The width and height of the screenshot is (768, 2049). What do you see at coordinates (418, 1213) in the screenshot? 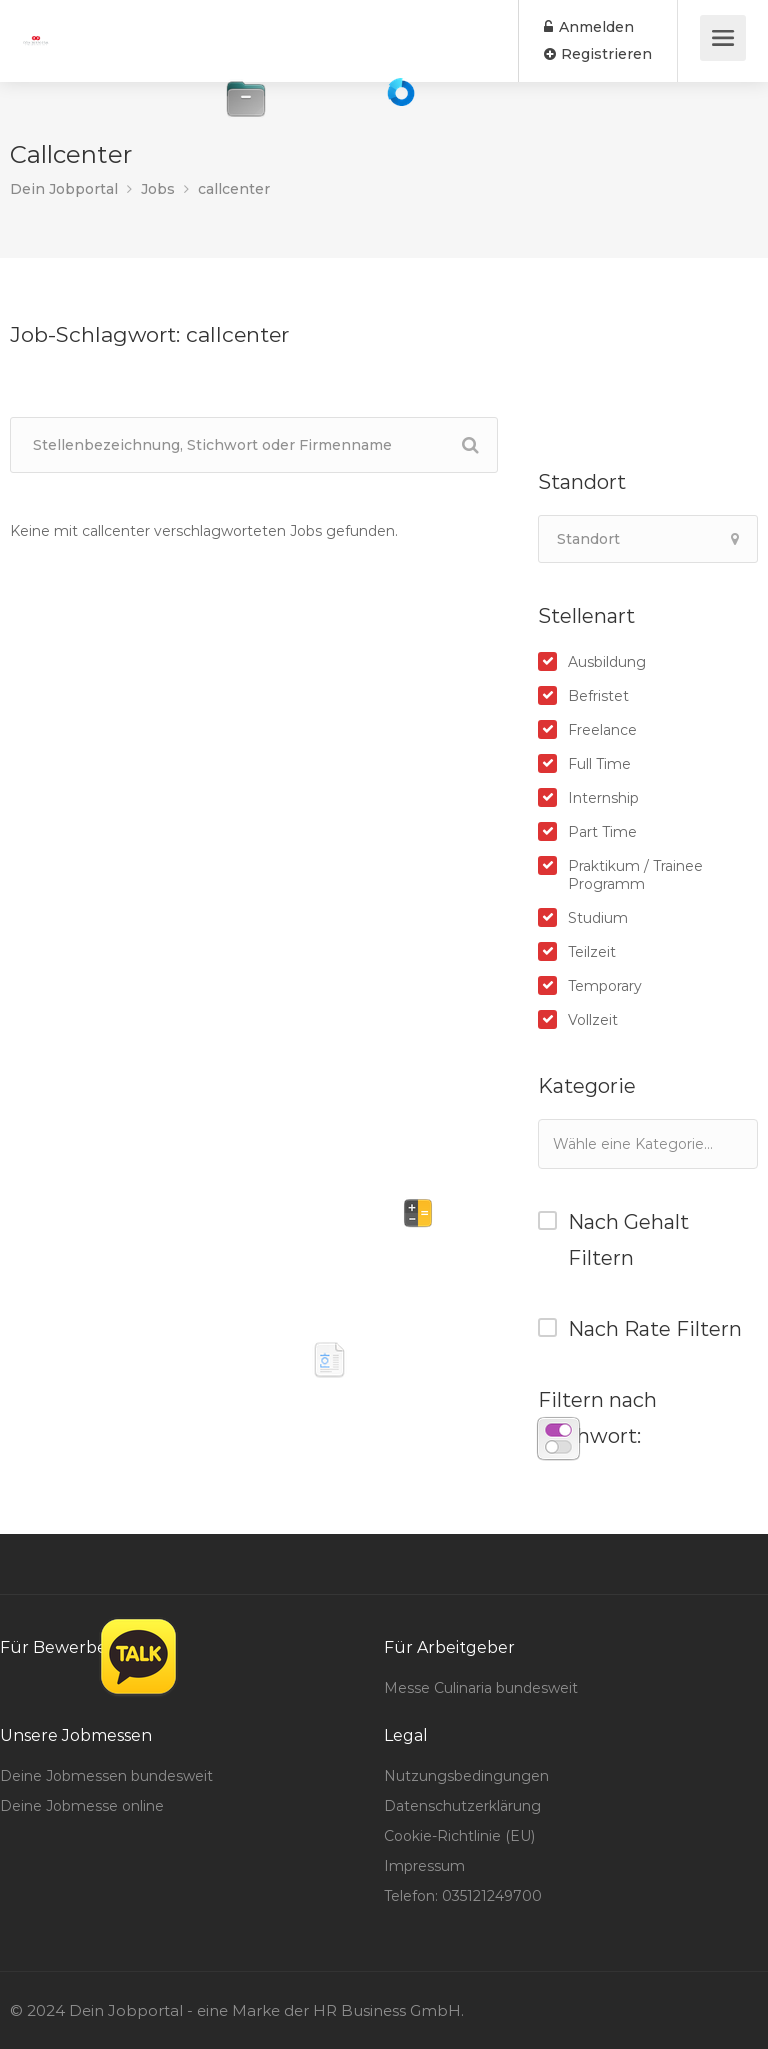
I see `open the calculator app` at bounding box center [418, 1213].